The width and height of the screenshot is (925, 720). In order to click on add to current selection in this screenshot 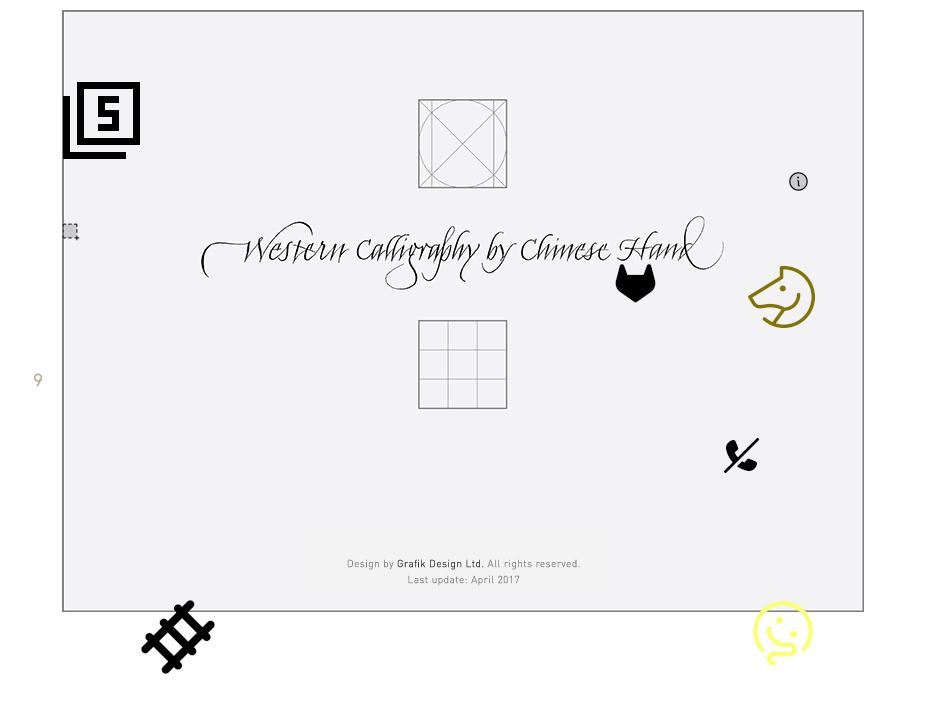, I will do `click(70, 231)`.